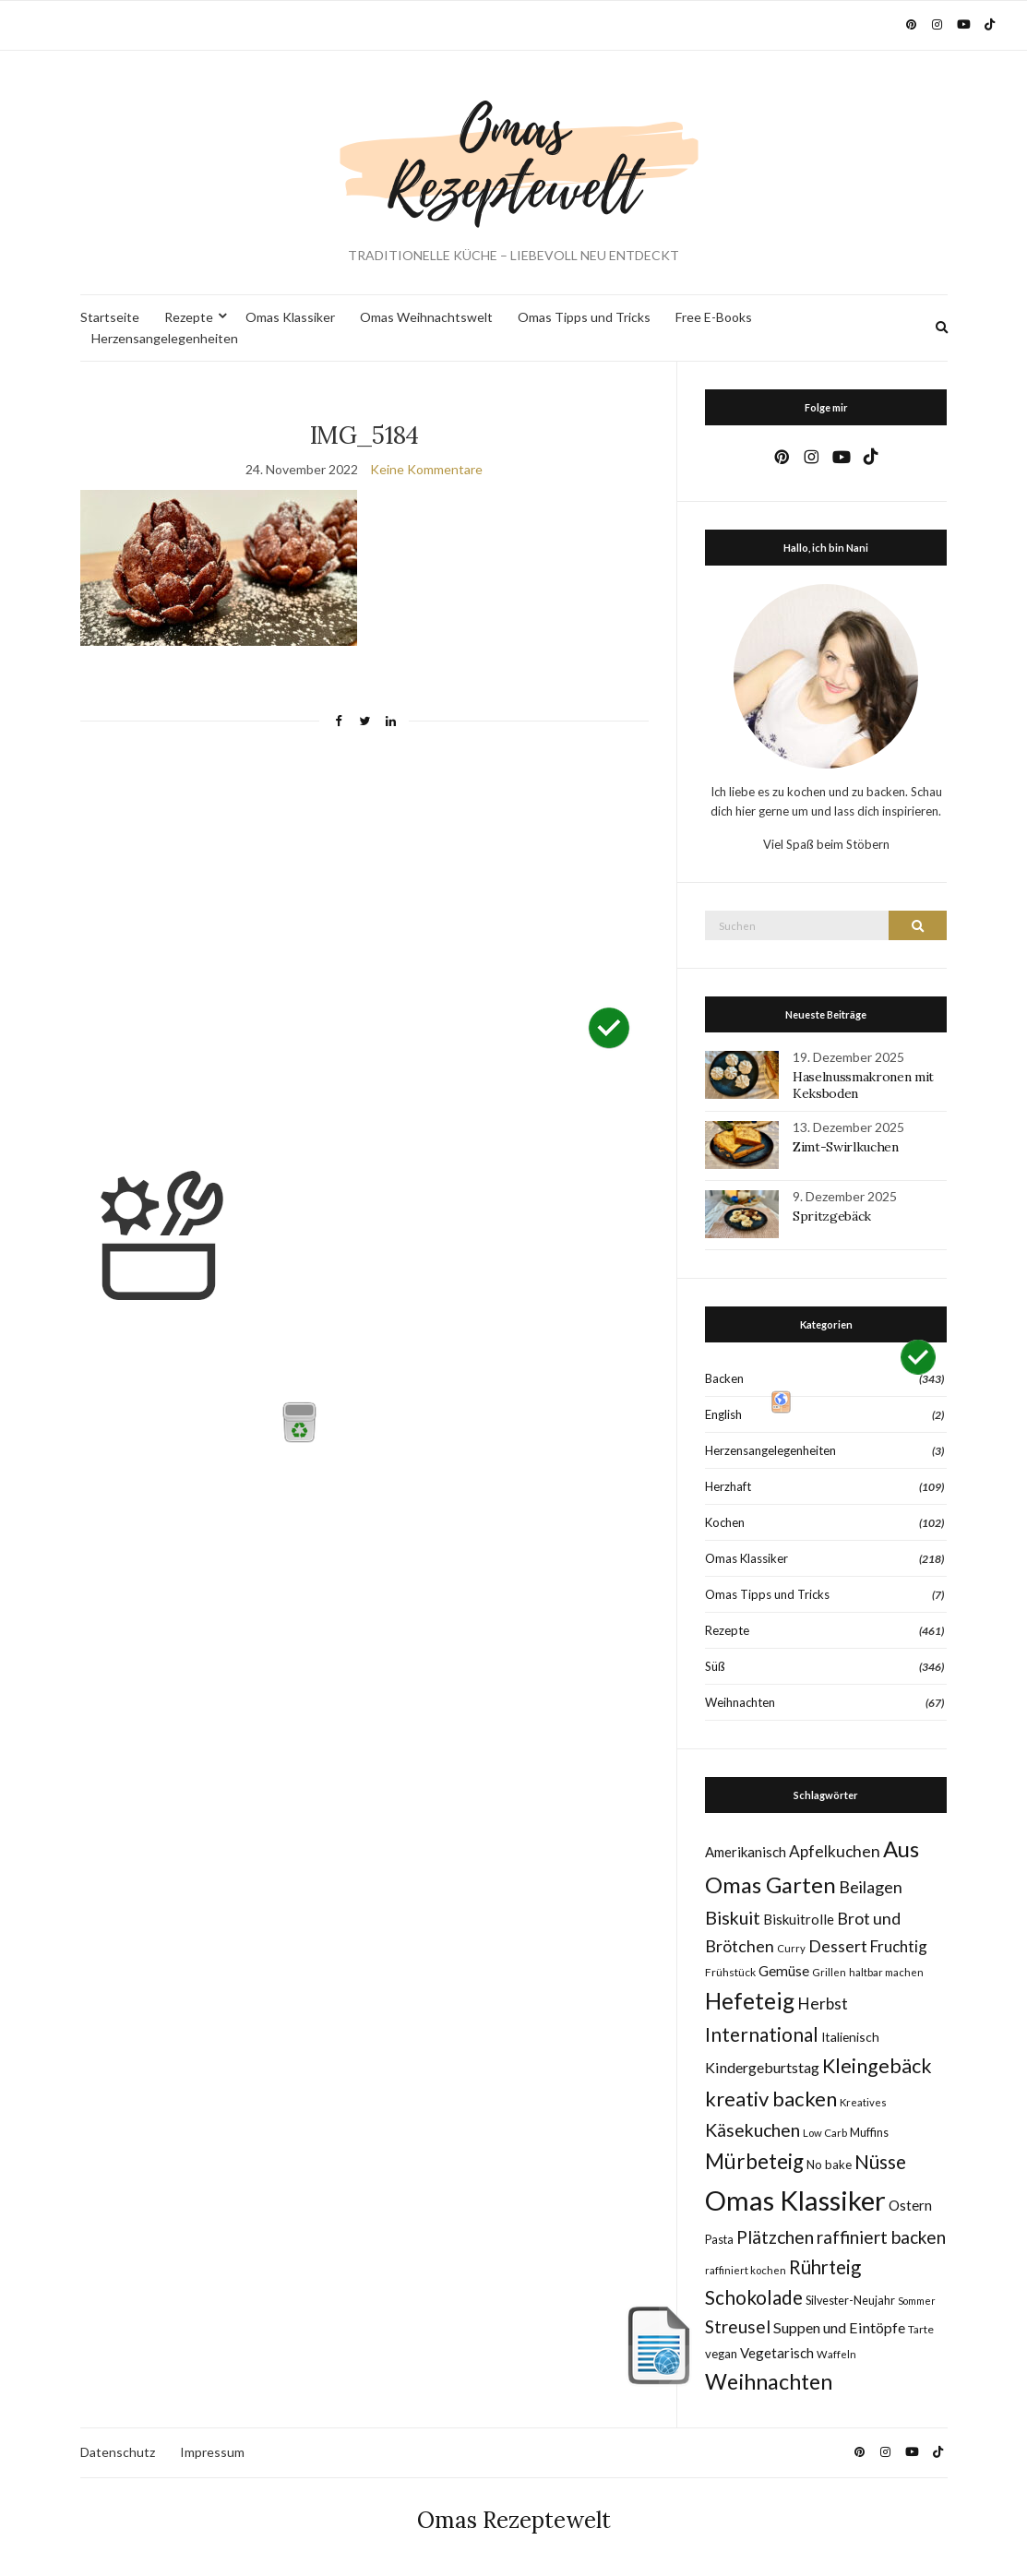  Describe the element at coordinates (918, 1357) in the screenshot. I see `confirm or accept an action` at that location.